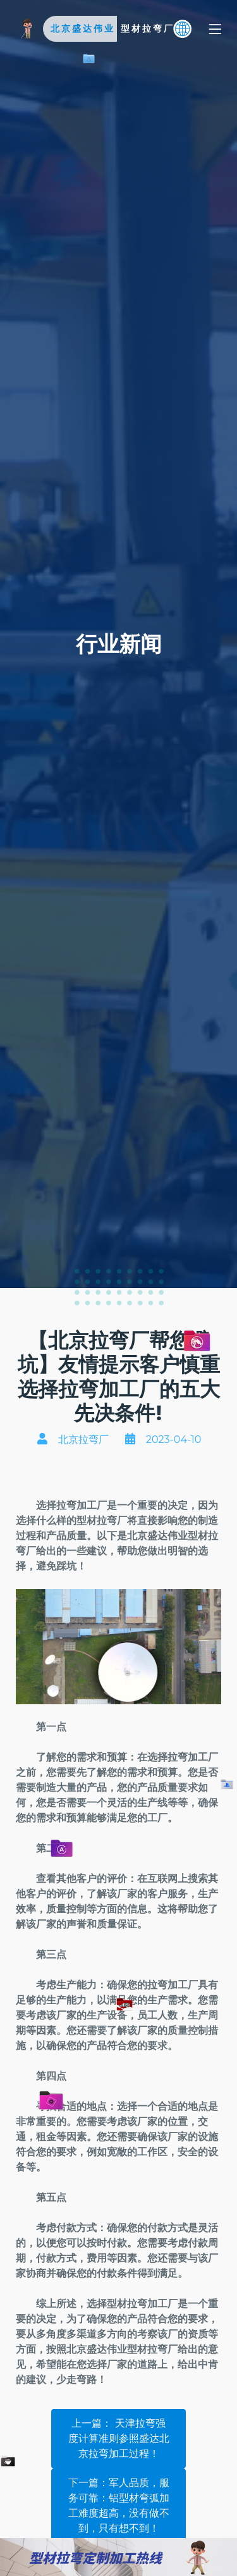 The width and height of the screenshot is (237, 2576). What do you see at coordinates (125, 2005) in the screenshot?
I see `open moddb game mods folder` at bounding box center [125, 2005].